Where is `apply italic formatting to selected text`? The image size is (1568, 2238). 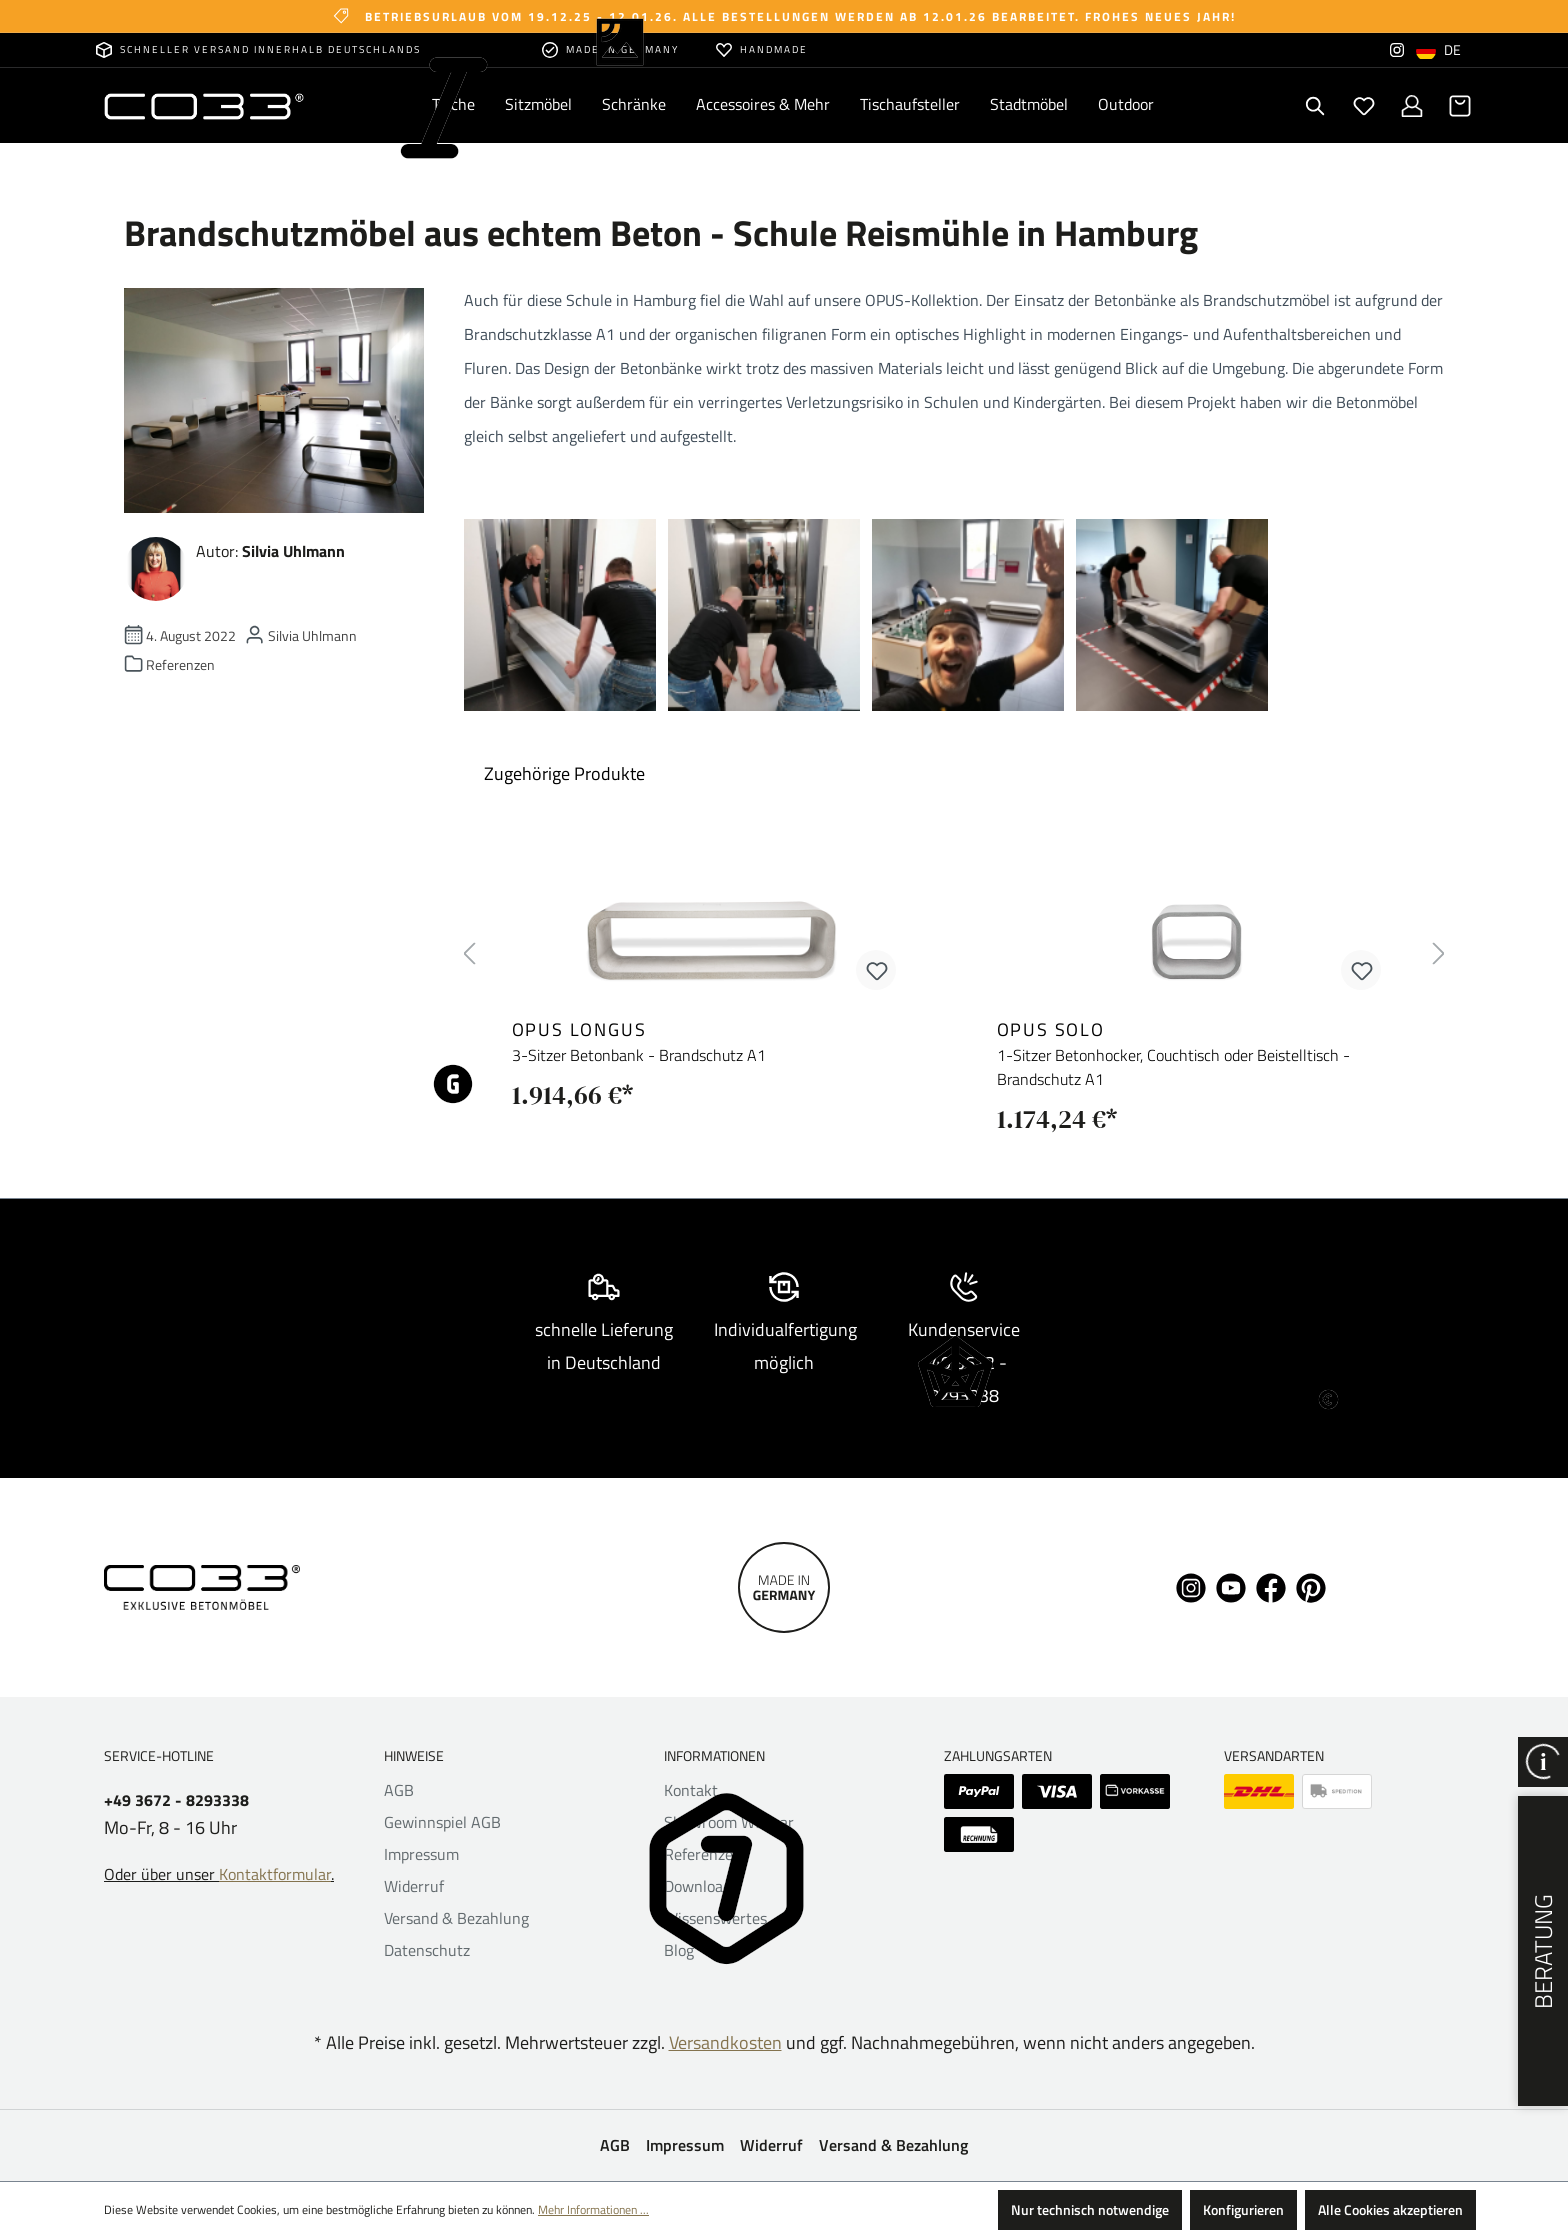
apply italic formatting to selected text is located at coordinates (444, 108).